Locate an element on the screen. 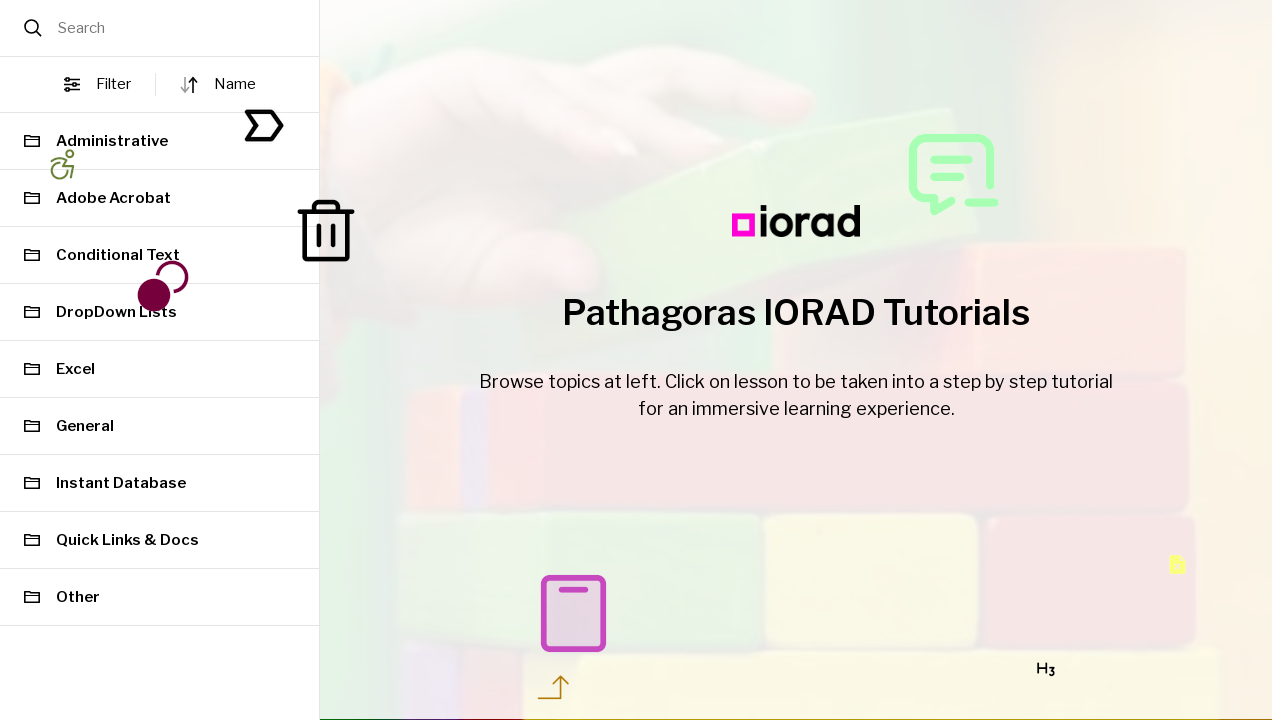 The height and width of the screenshot is (720, 1272). tablet device with speaker is located at coordinates (573, 613).